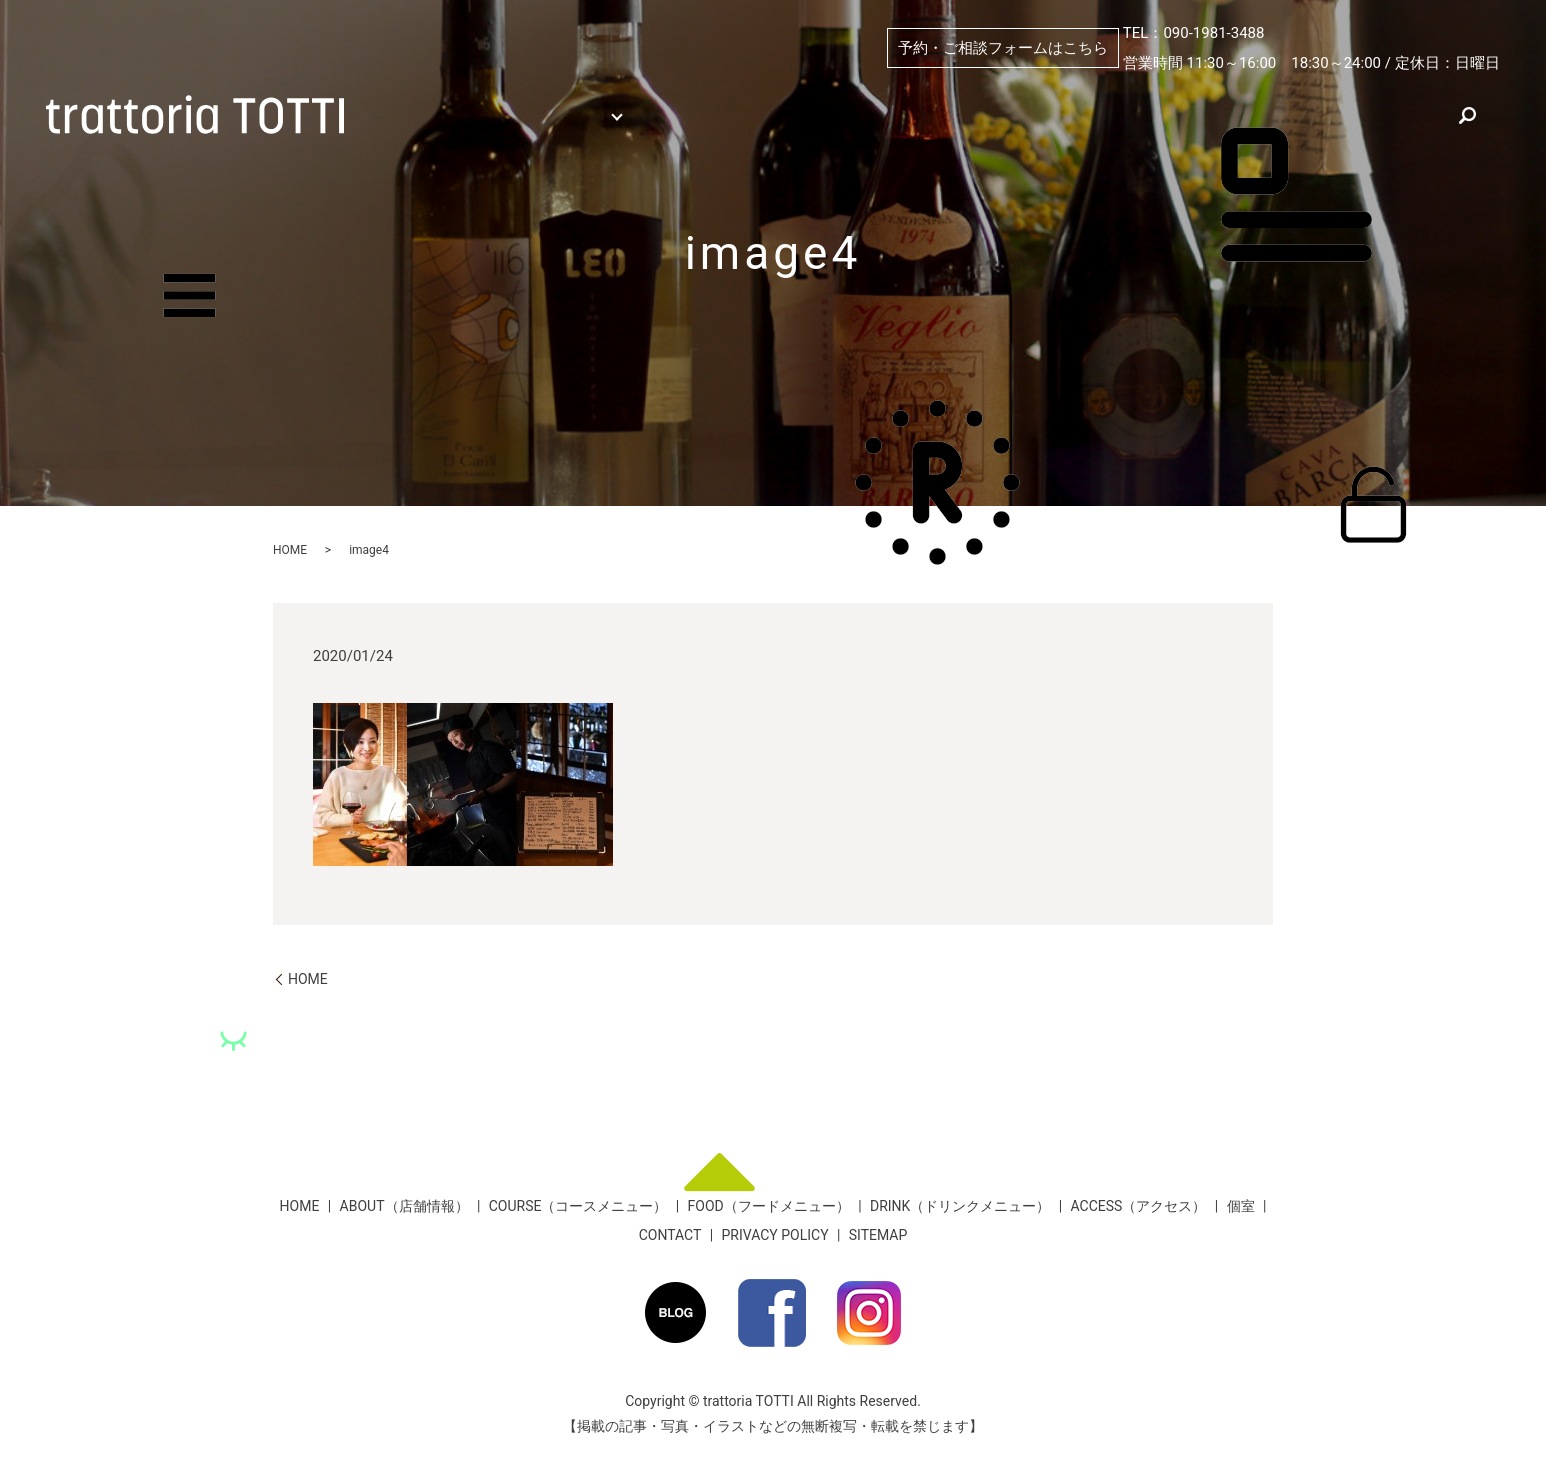  Describe the element at coordinates (719, 1171) in the screenshot. I see `collapse an expanded section` at that location.